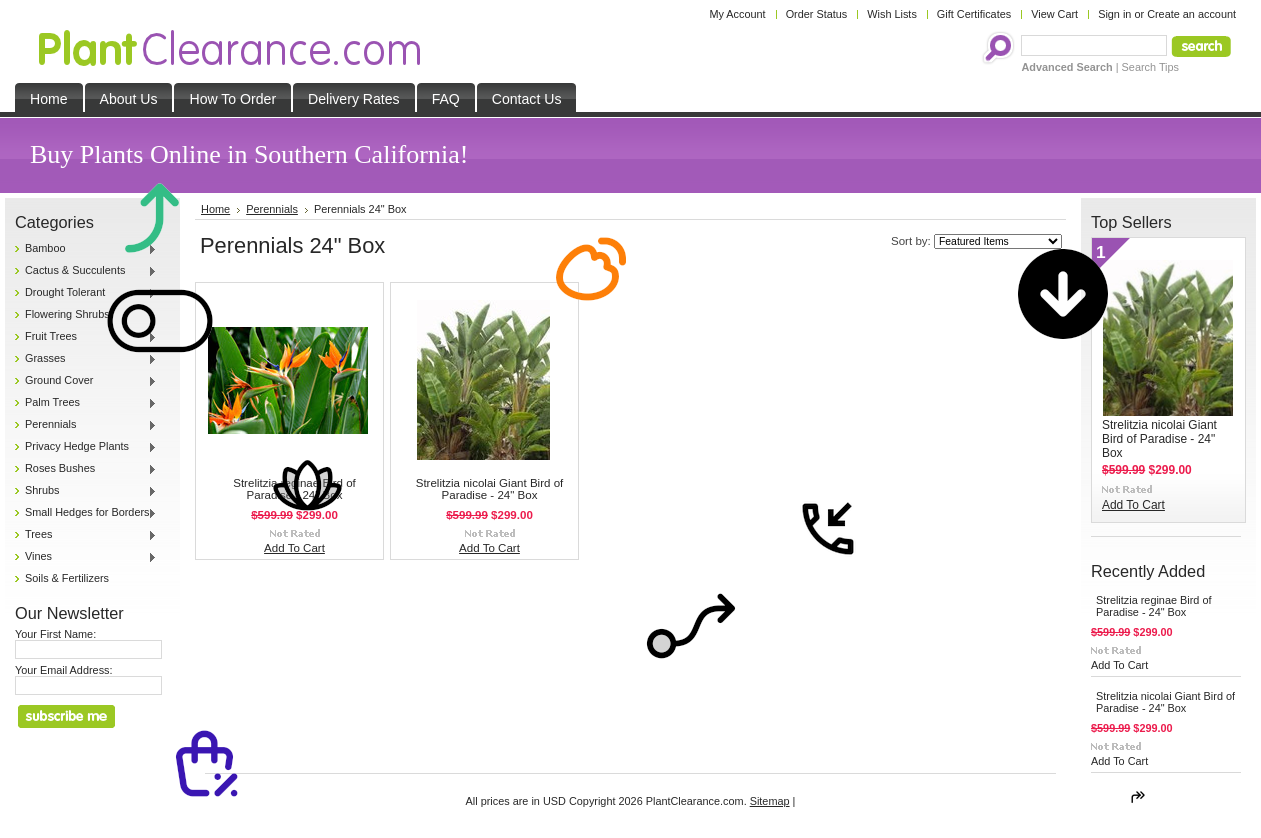  I want to click on forward message to multiple recipients, so click(1138, 797).